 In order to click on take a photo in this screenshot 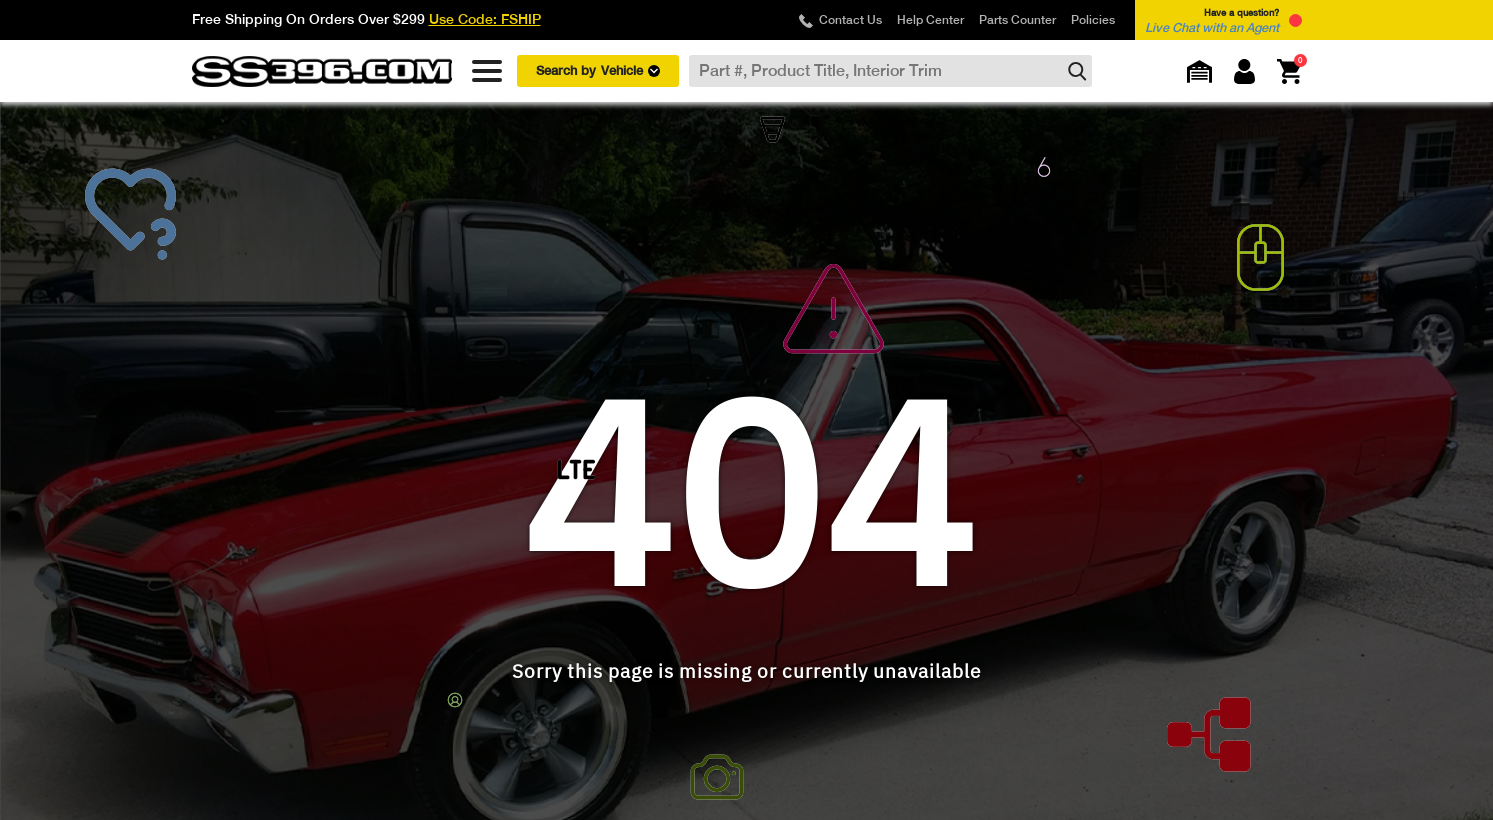, I will do `click(717, 777)`.